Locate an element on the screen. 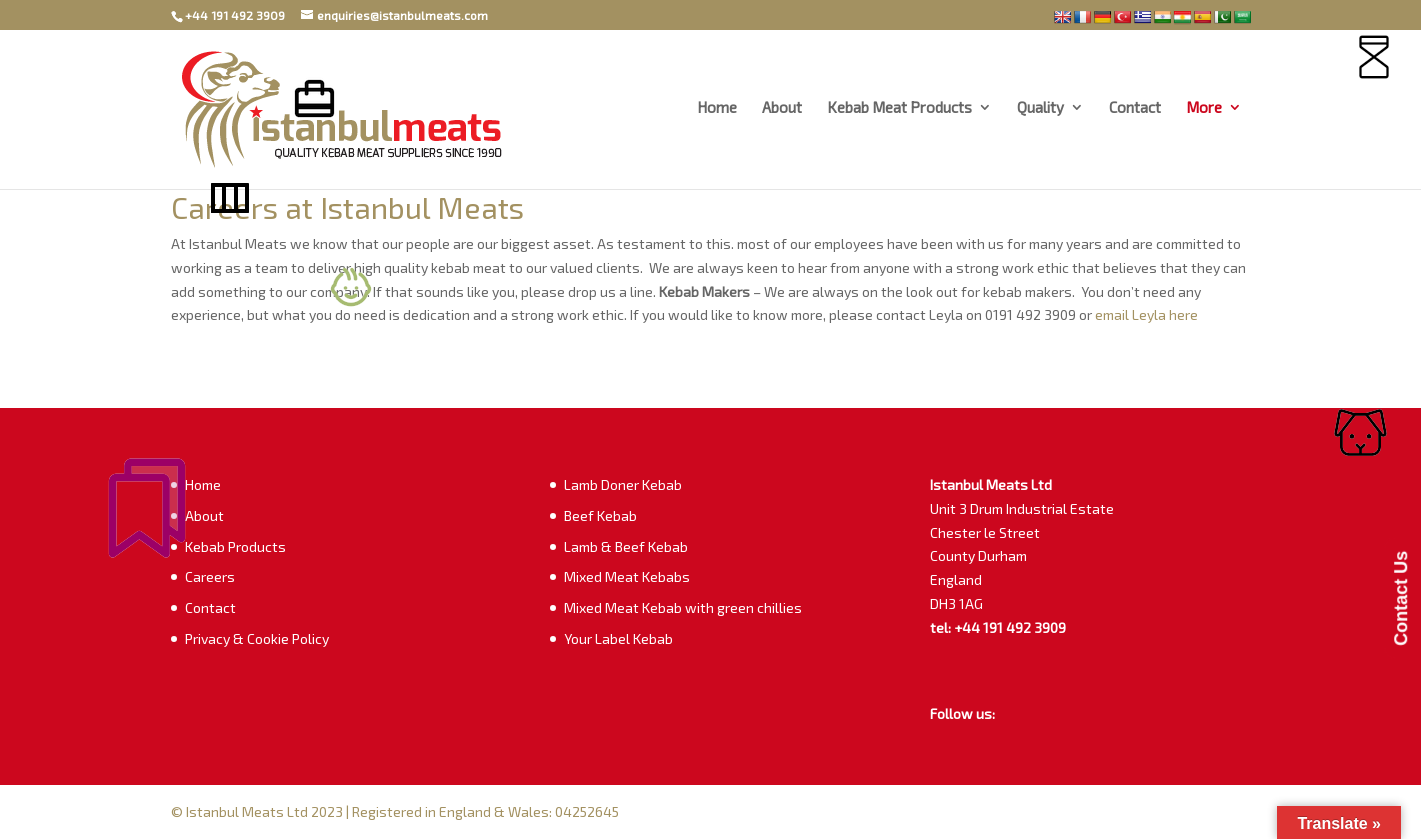 Image resolution: width=1421 pixels, height=839 pixels. select boy avatar or profile icon is located at coordinates (351, 288).